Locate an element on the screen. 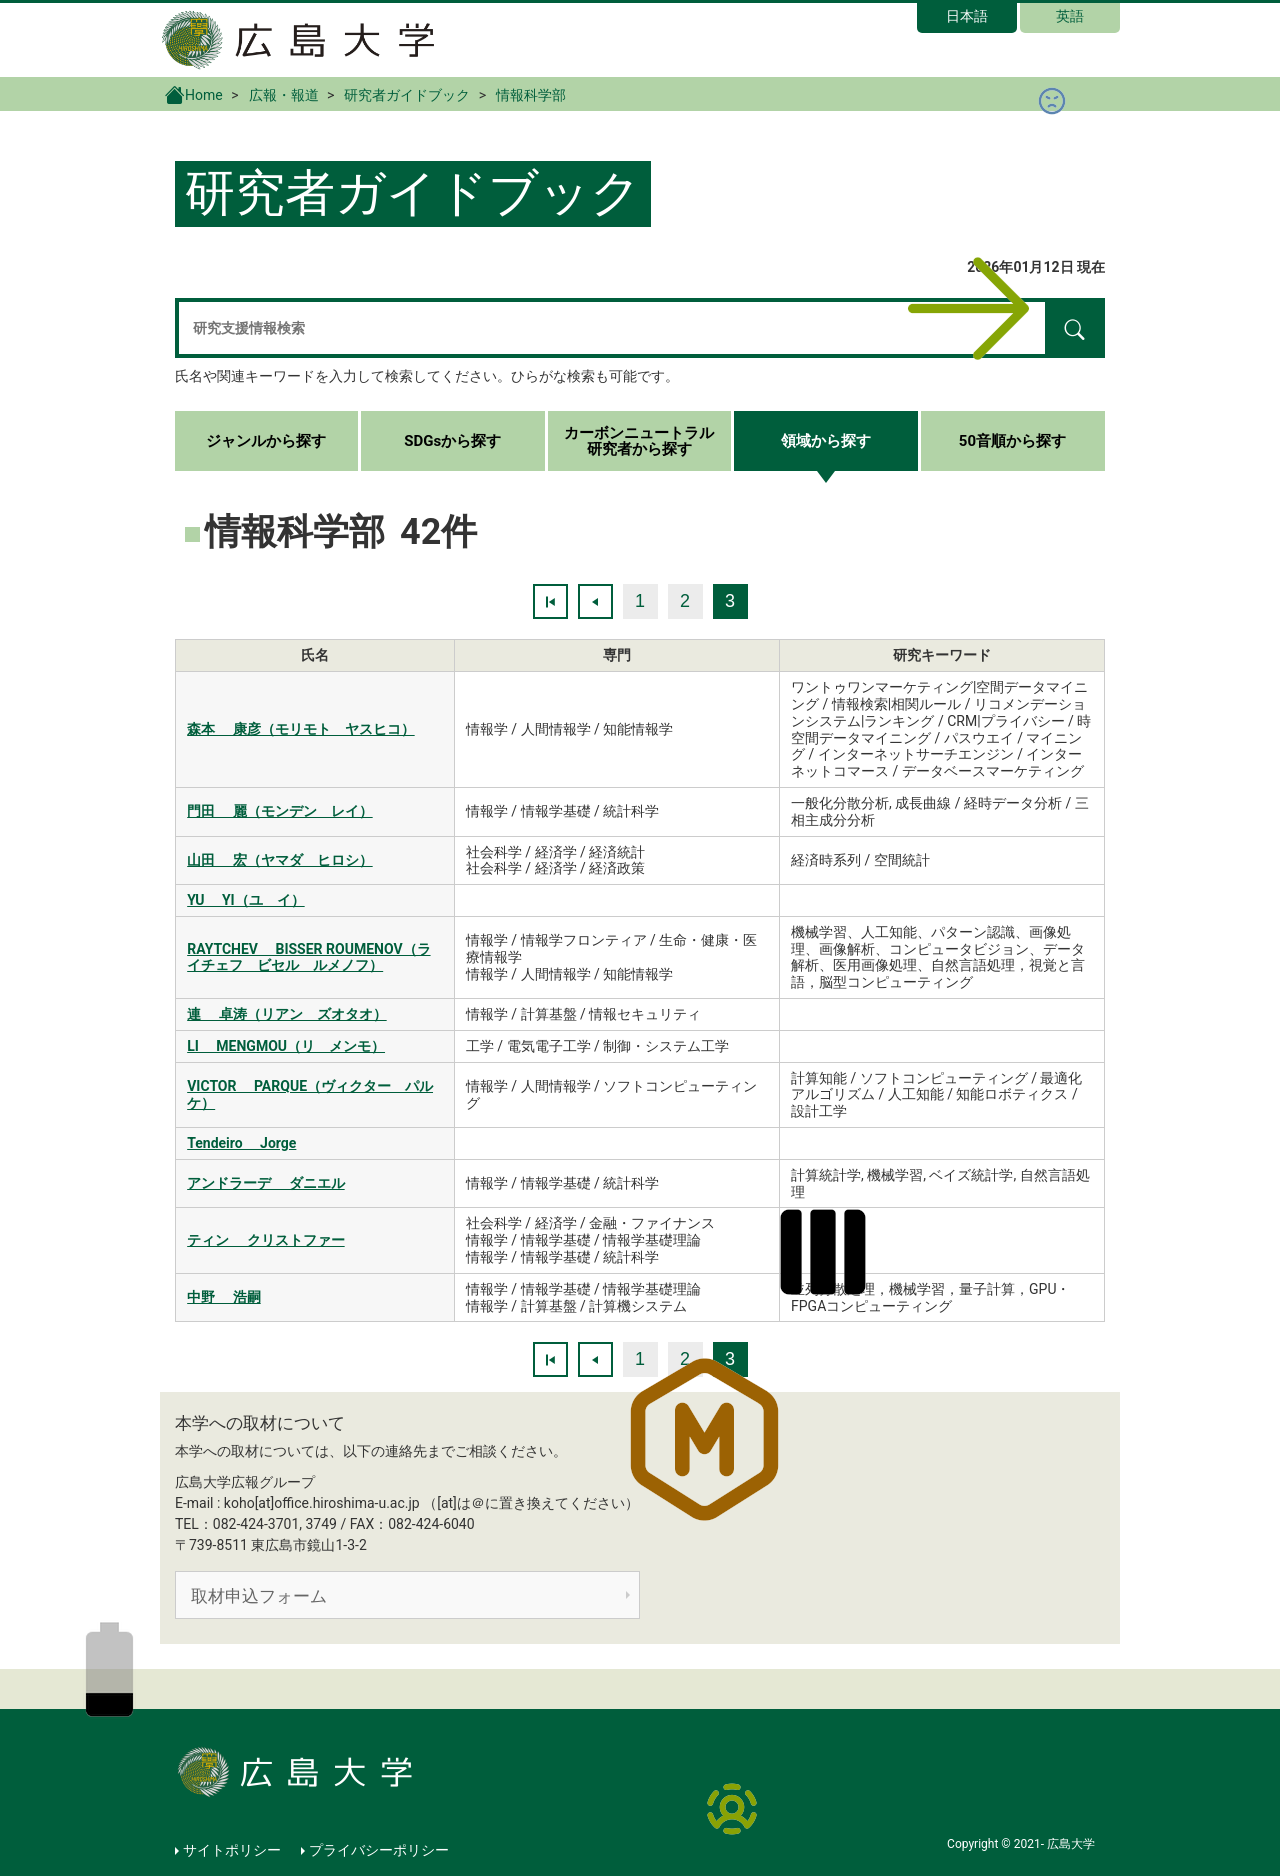 Image resolution: width=1280 pixels, height=1876 pixels. indicates a module or component in a system is located at coordinates (704, 1439).